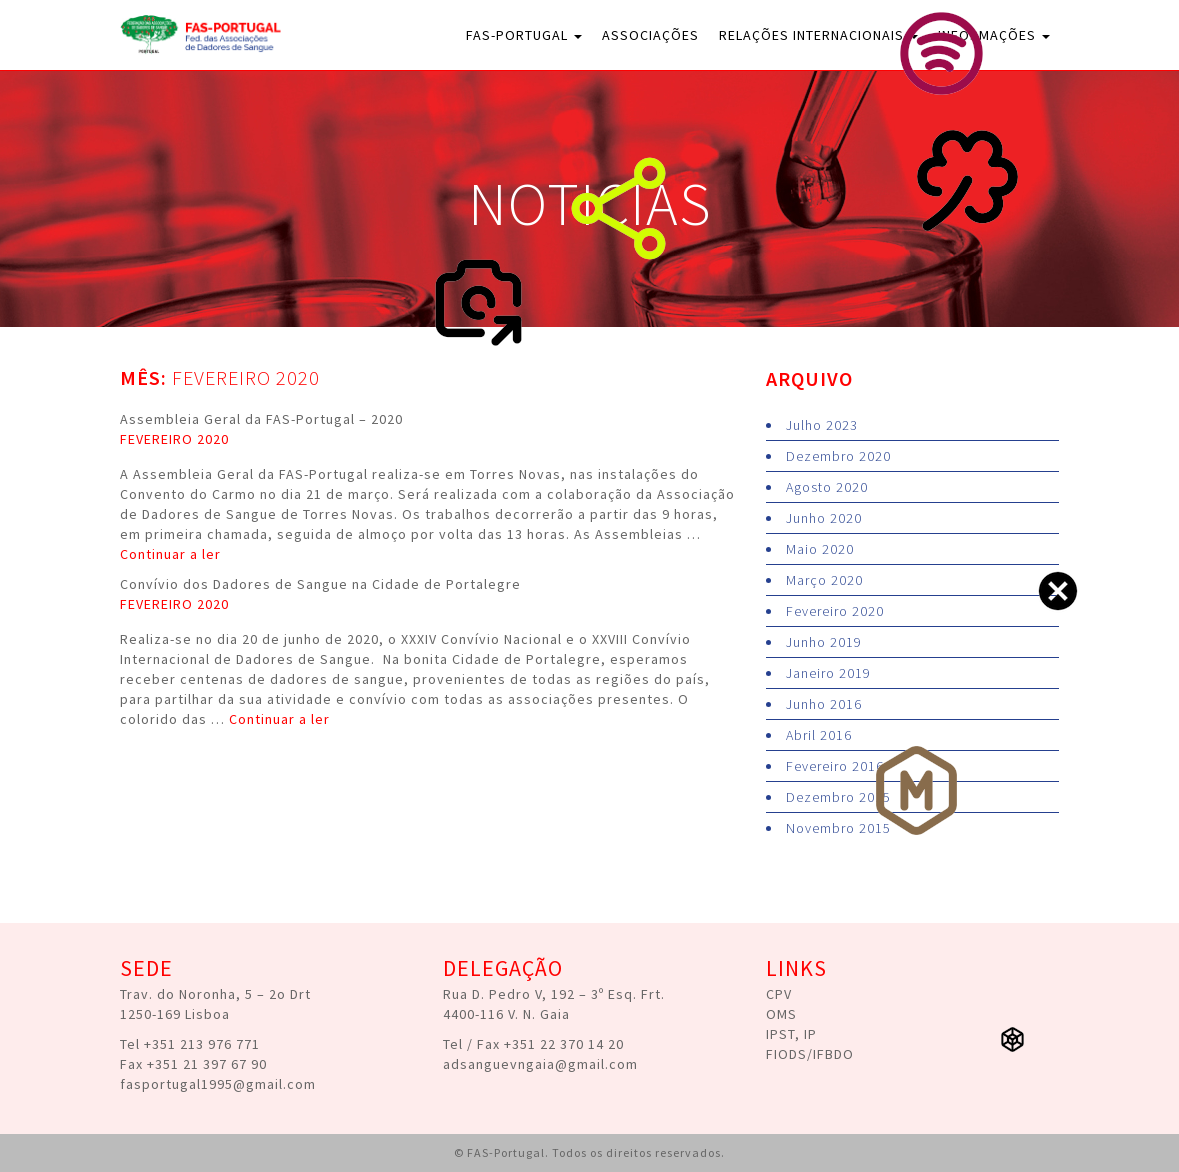 The width and height of the screenshot is (1179, 1172). Describe the element at coordinates (967, 180) in the screenshot. I see `indicates a michelin green star rating for sustainable restaurants` at that location.